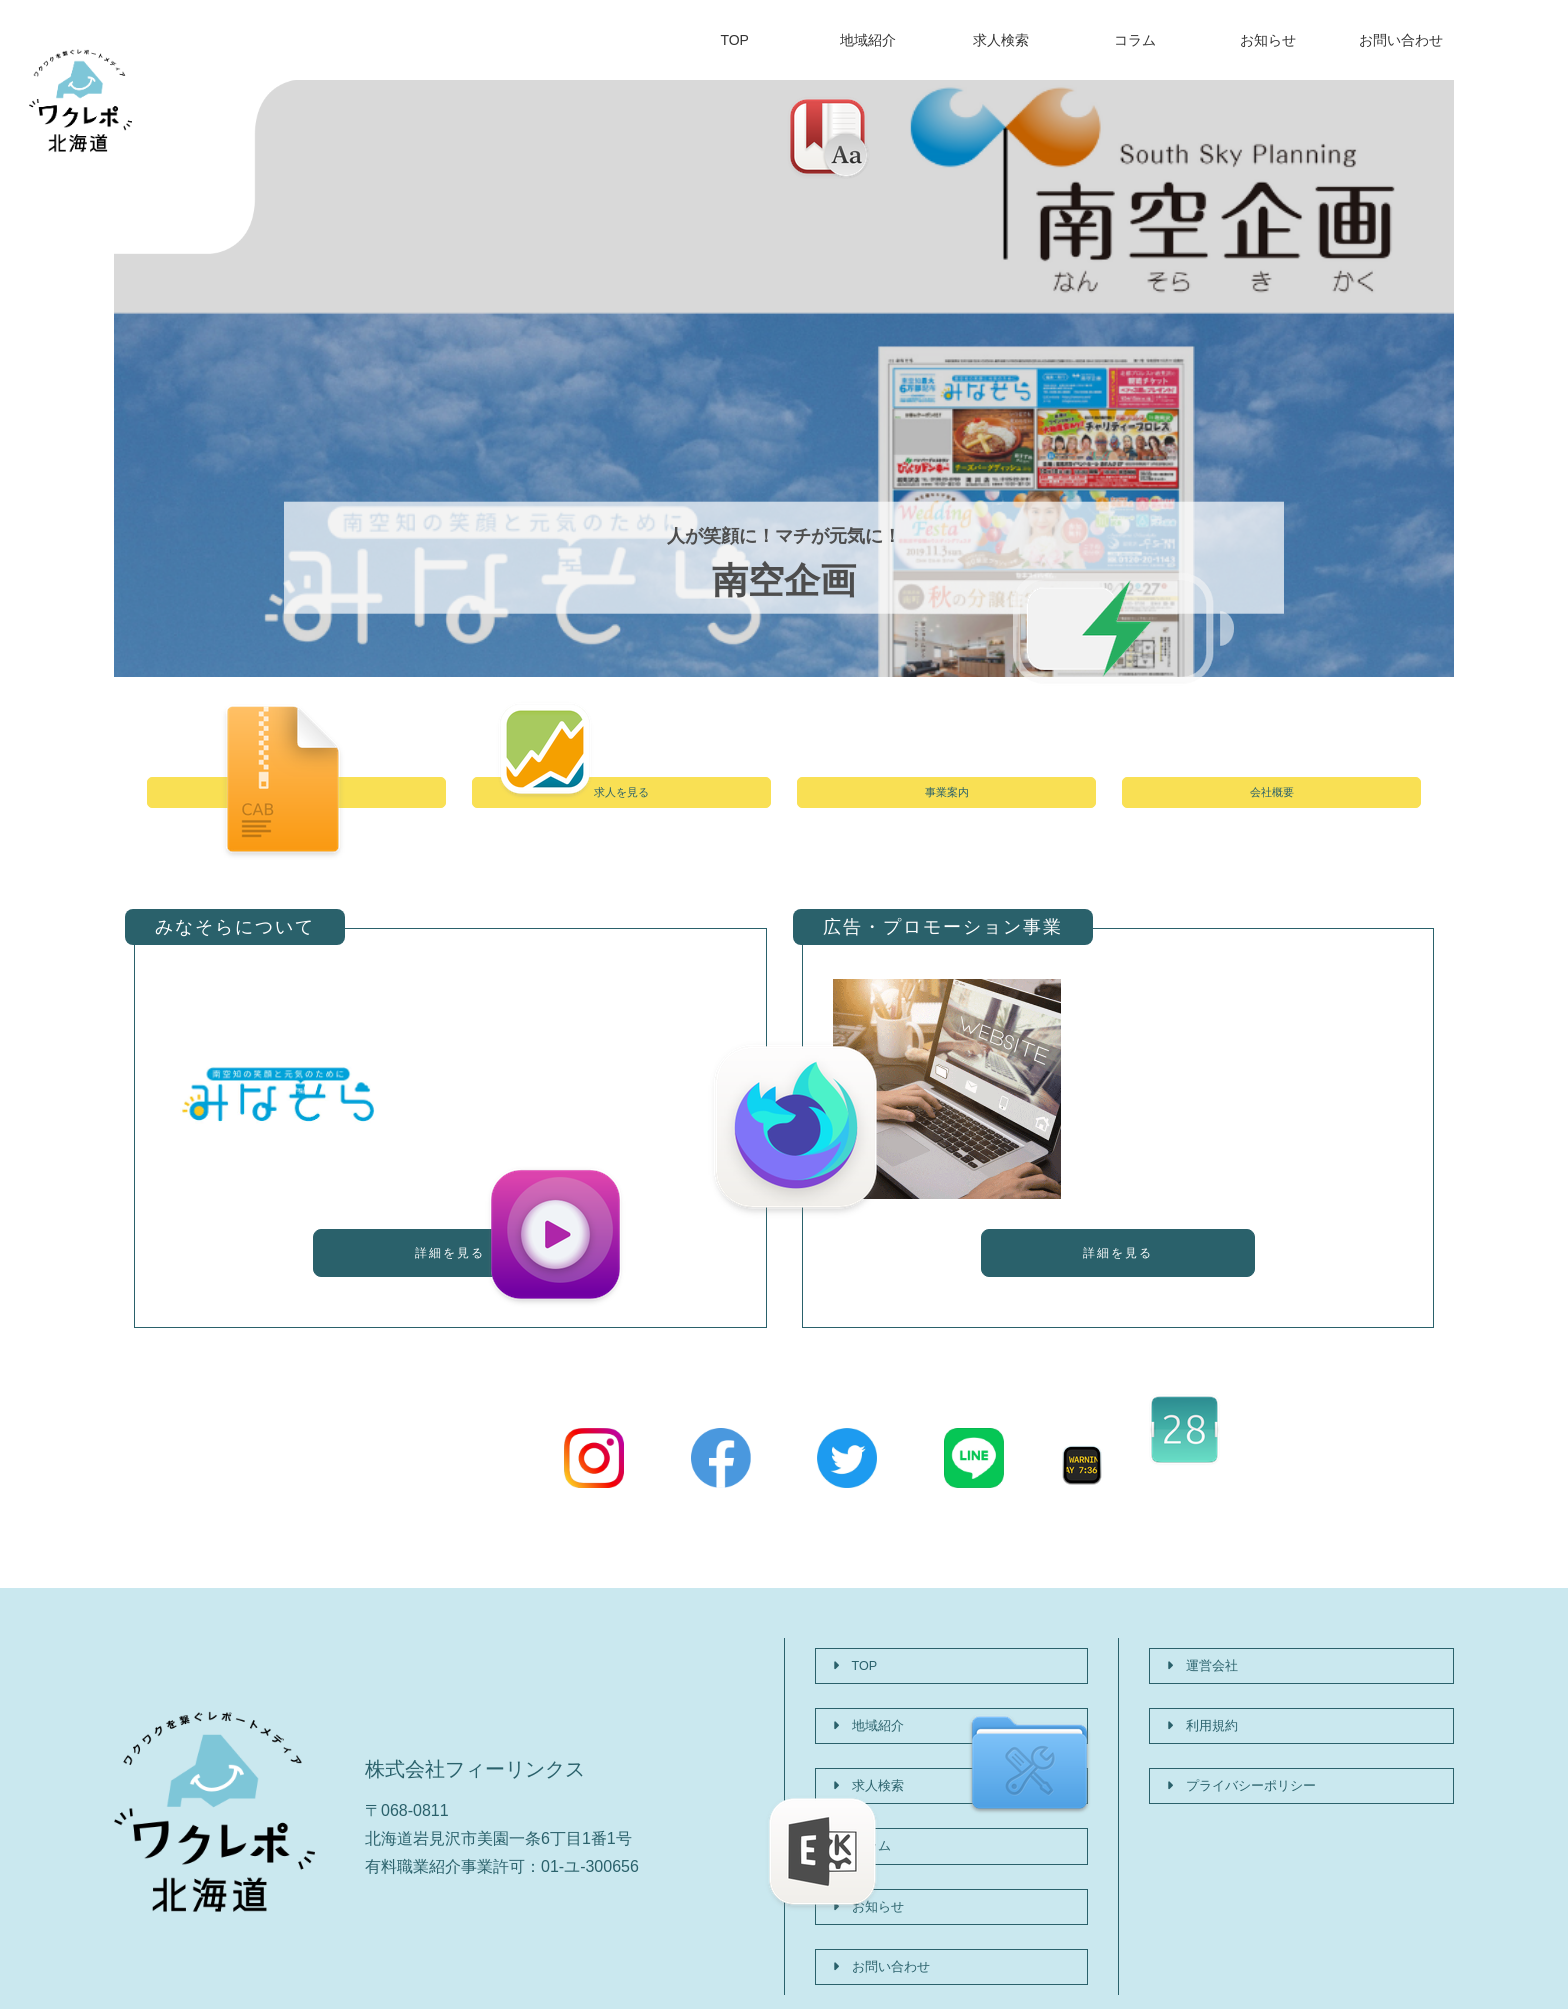  Describe the element at coordinates (1082, 1465) in the screenshot. I see `open the console app to view system logs` at that location.